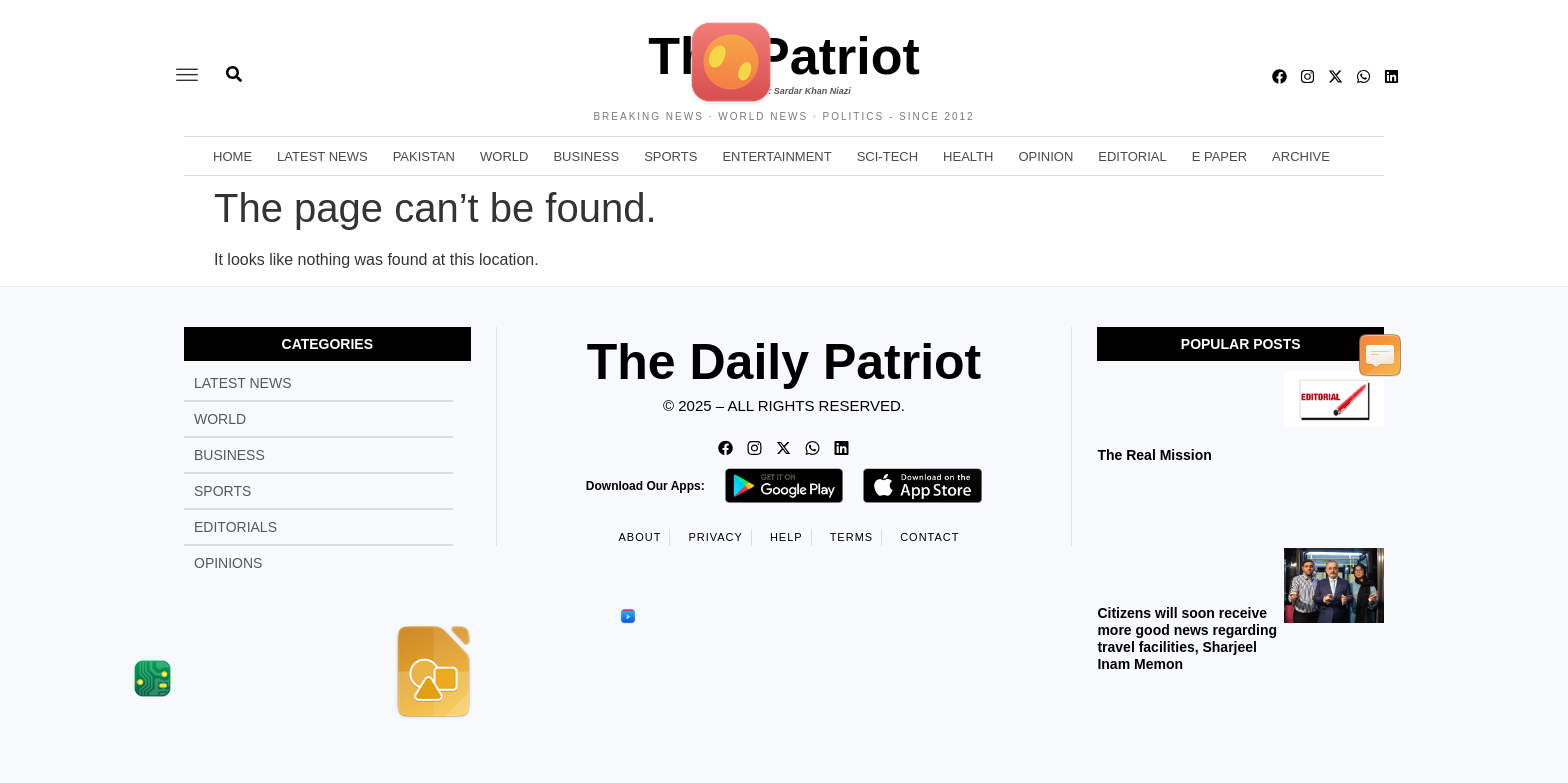  What do you see at coordinates (628, 616) in the screenshot?
I see `open calligra stage presentation app` at bounding box center [628, 616].